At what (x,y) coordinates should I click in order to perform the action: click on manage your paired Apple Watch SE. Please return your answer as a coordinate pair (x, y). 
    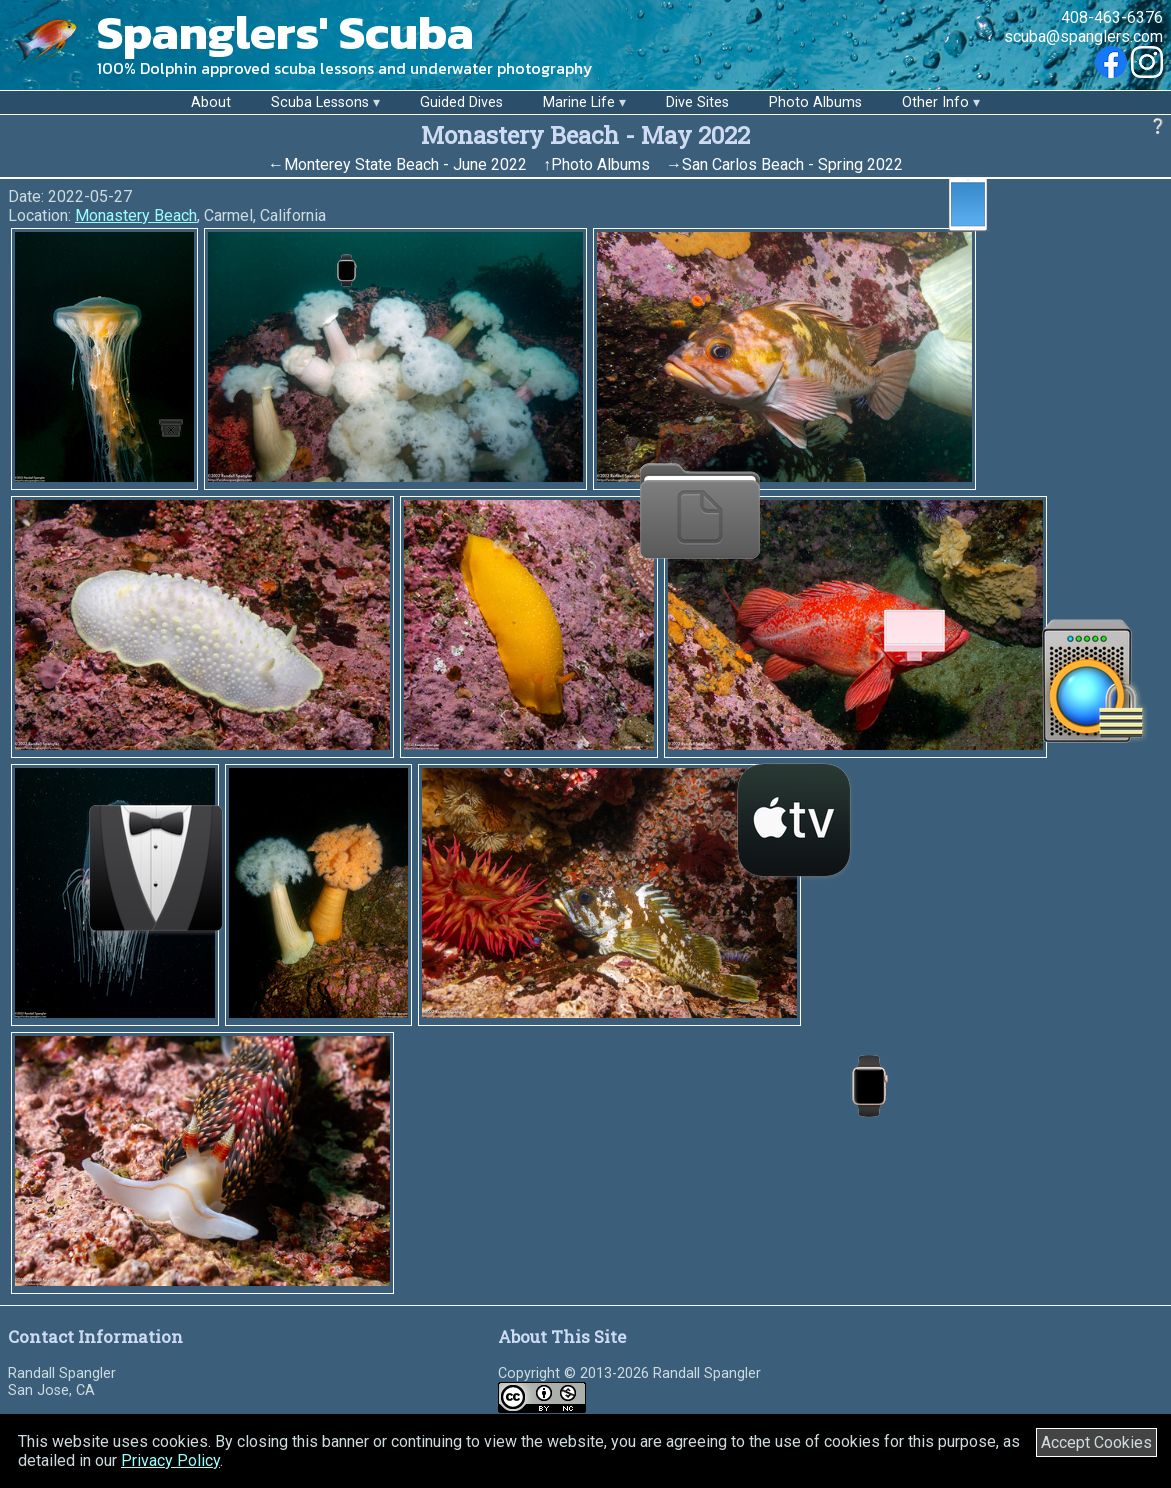
    Looking at the image, I should click on (346, 270).